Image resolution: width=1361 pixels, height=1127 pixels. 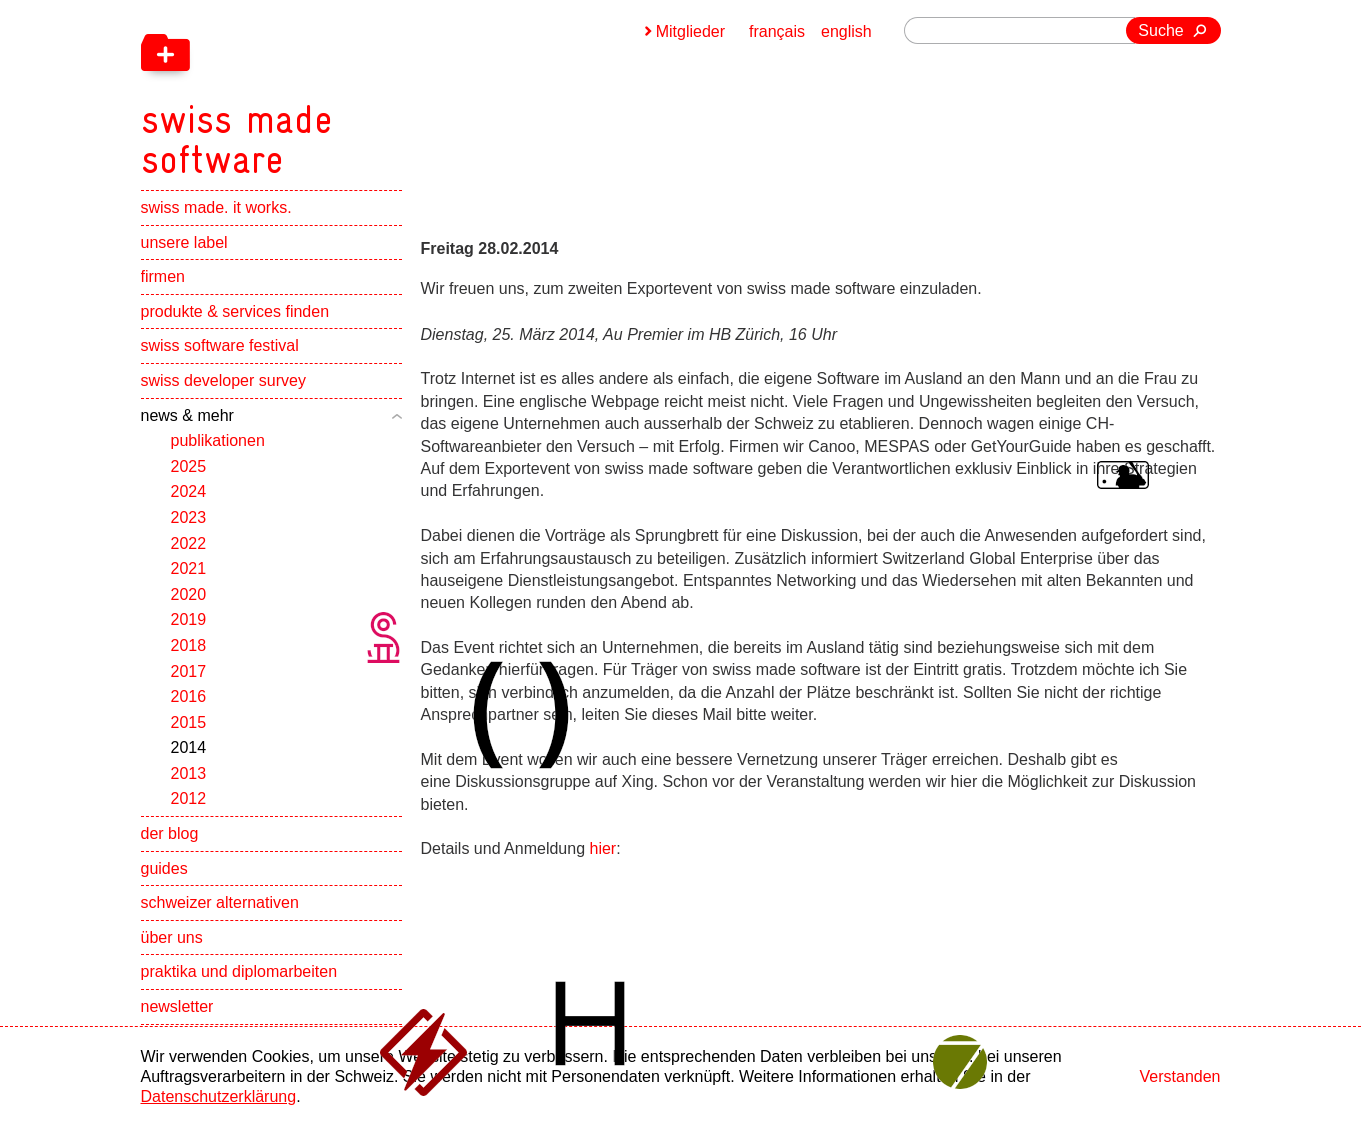 I want to click on indicates code or programming-related content, so click(x=521, y=715).